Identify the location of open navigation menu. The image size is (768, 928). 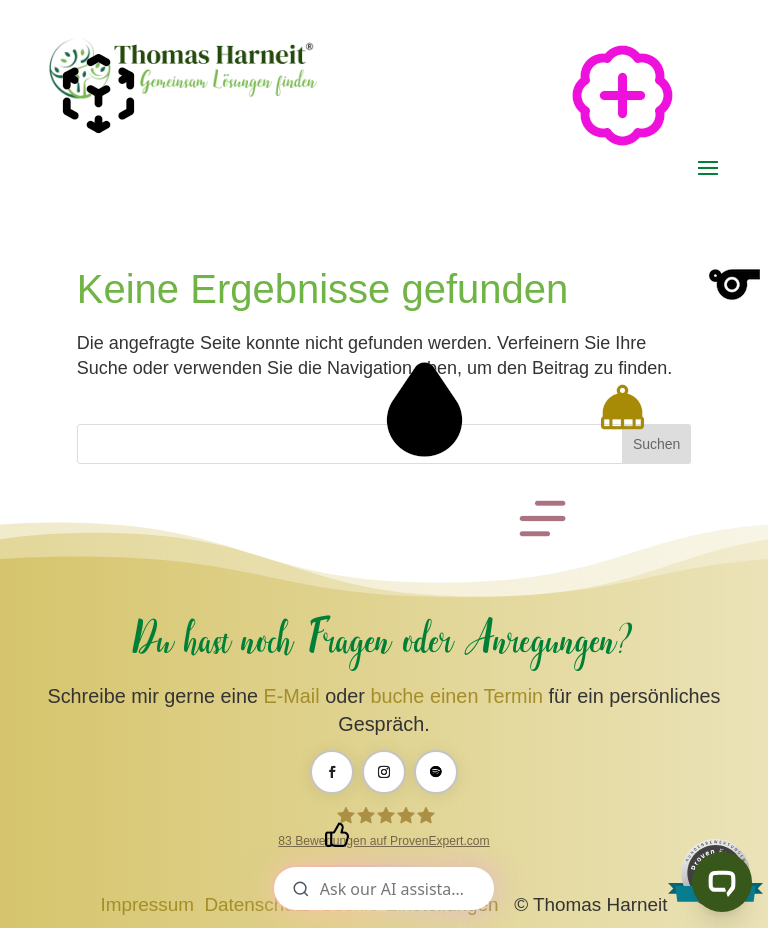
(542, 518).